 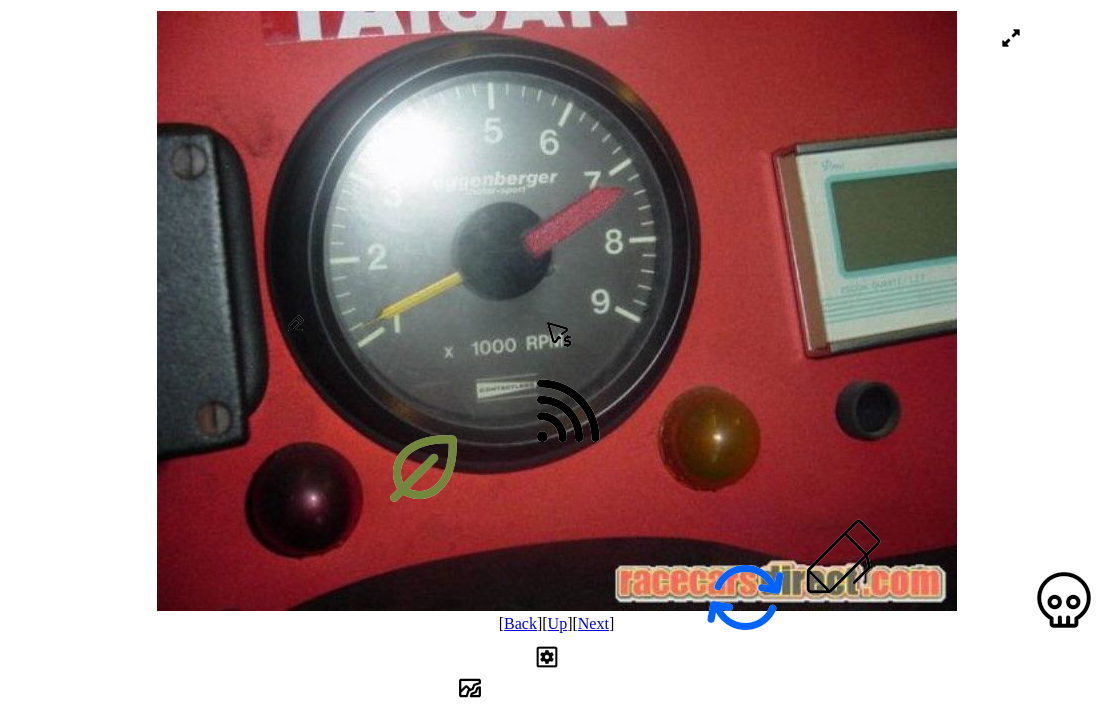 I want to click on sync data across devices, so click(x=745, y=597).